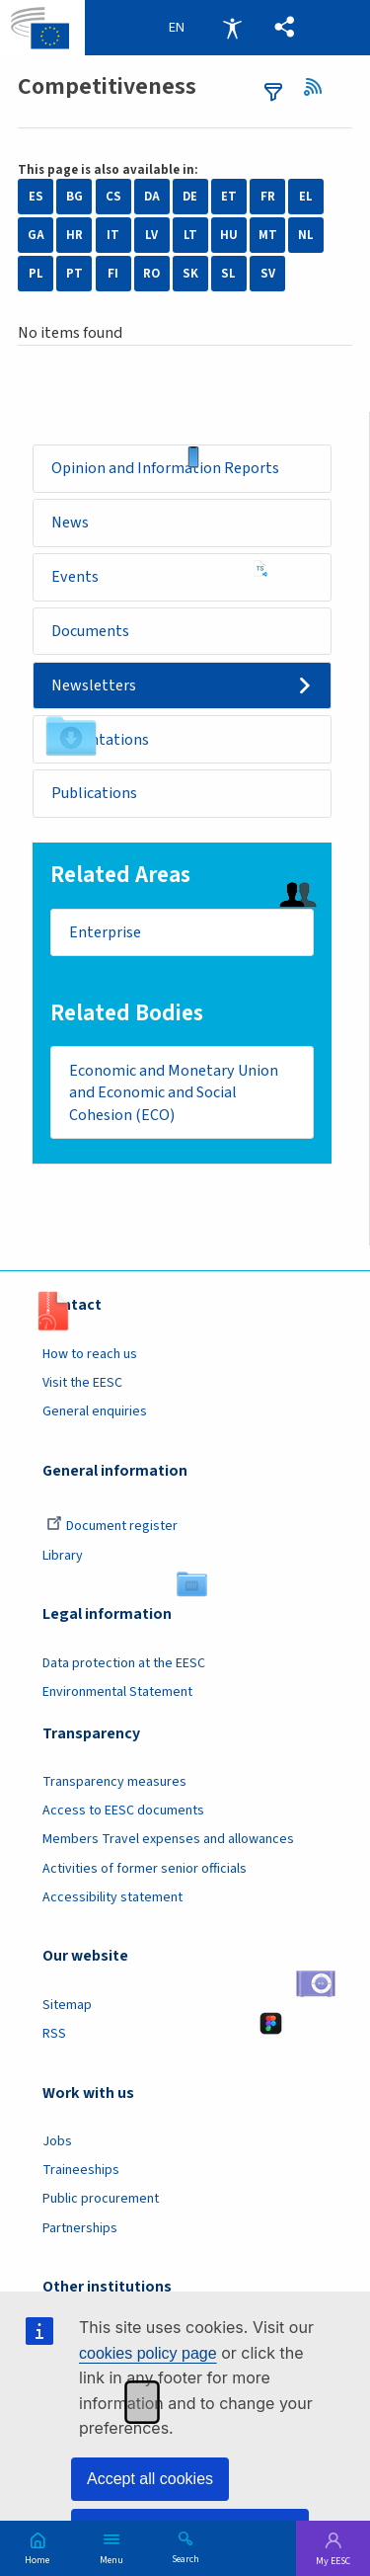 The width and height of the screenshot is (370, 2576). What do you see at coordinates (142, 2402) in the screenshot?
I see `iPad device with Face ID in sidebar navigation` at bounding box center [142, 2402].